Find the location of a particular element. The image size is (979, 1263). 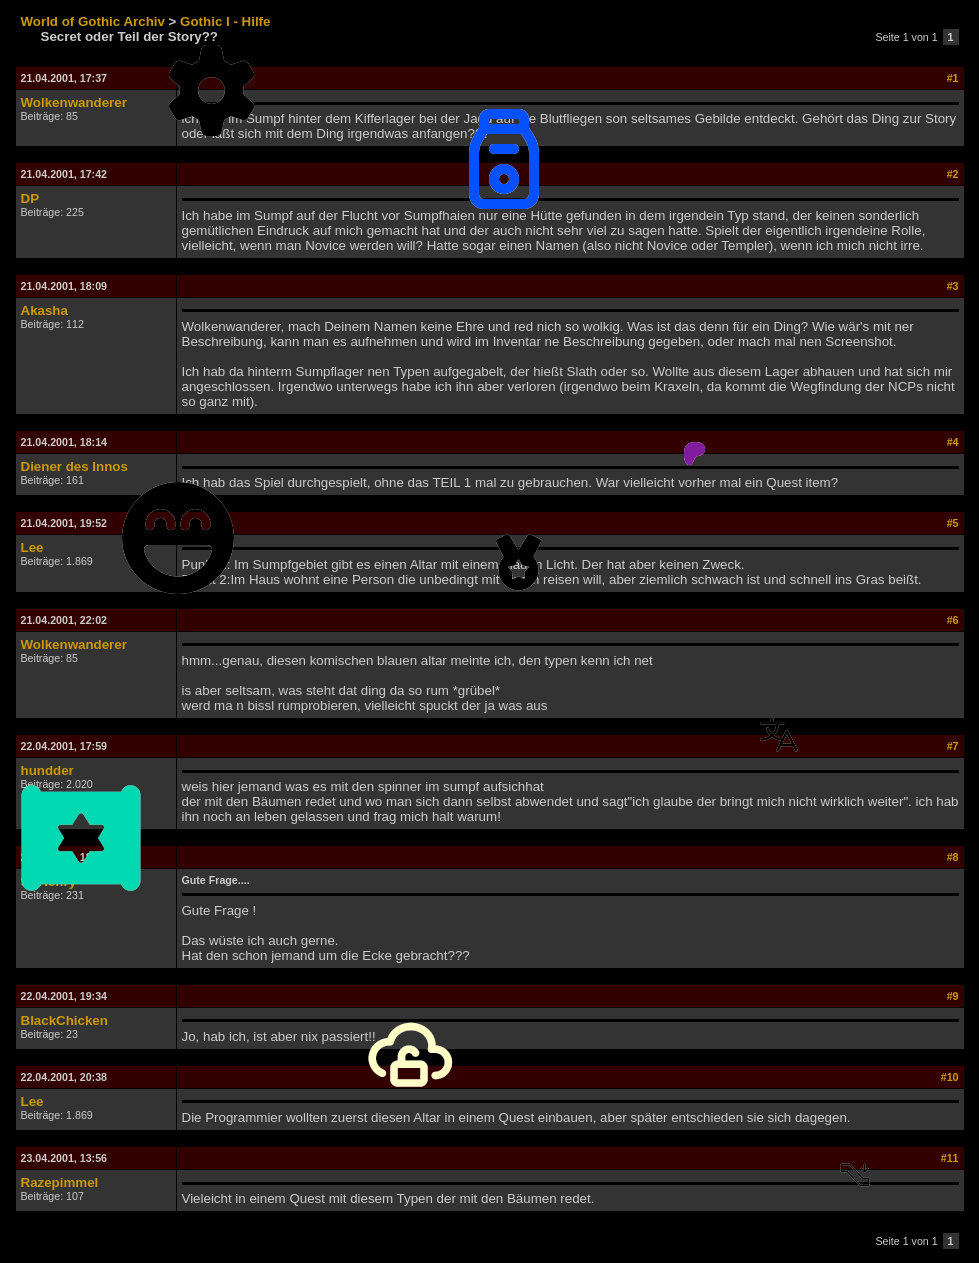

view dairy or milk products is located at coordinates (504, 159).